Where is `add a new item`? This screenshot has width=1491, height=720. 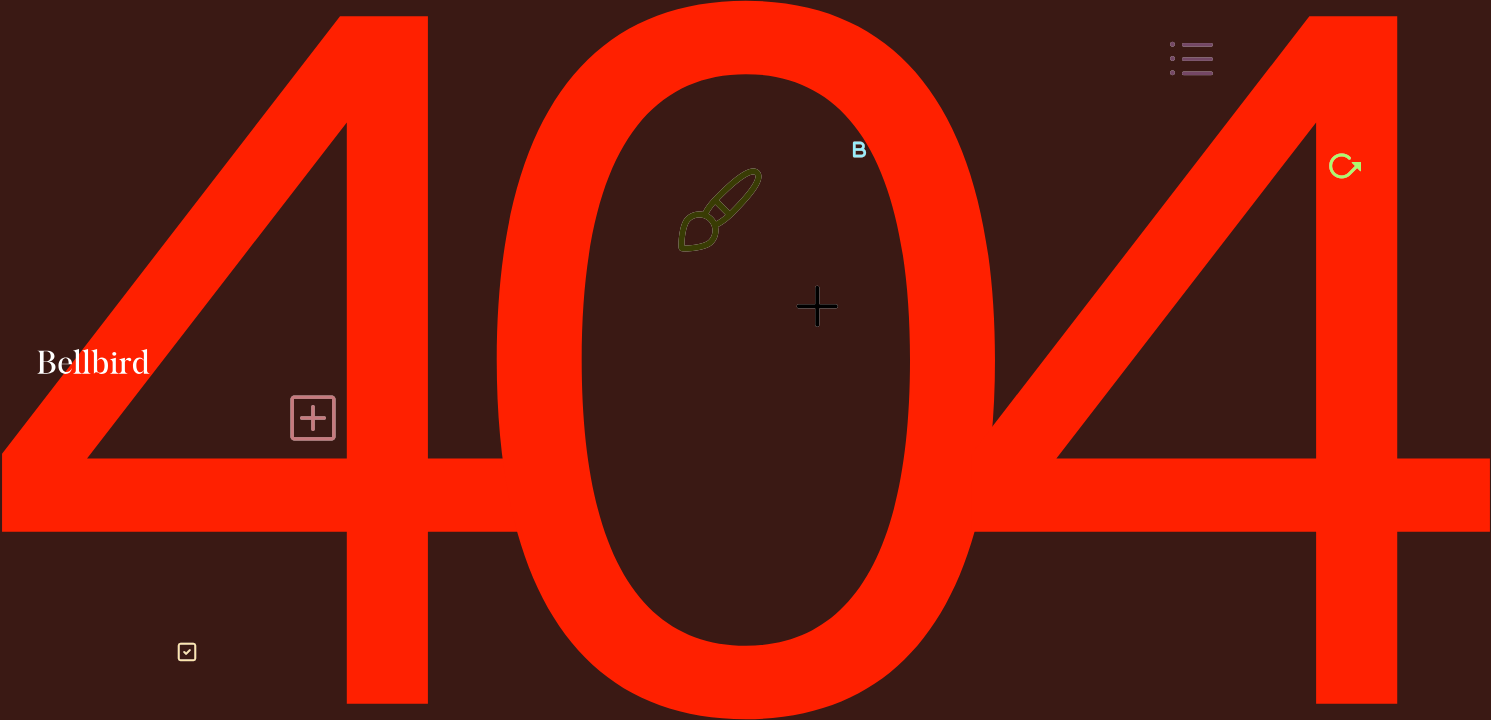
add a new item is located at coordinates (818, 307).